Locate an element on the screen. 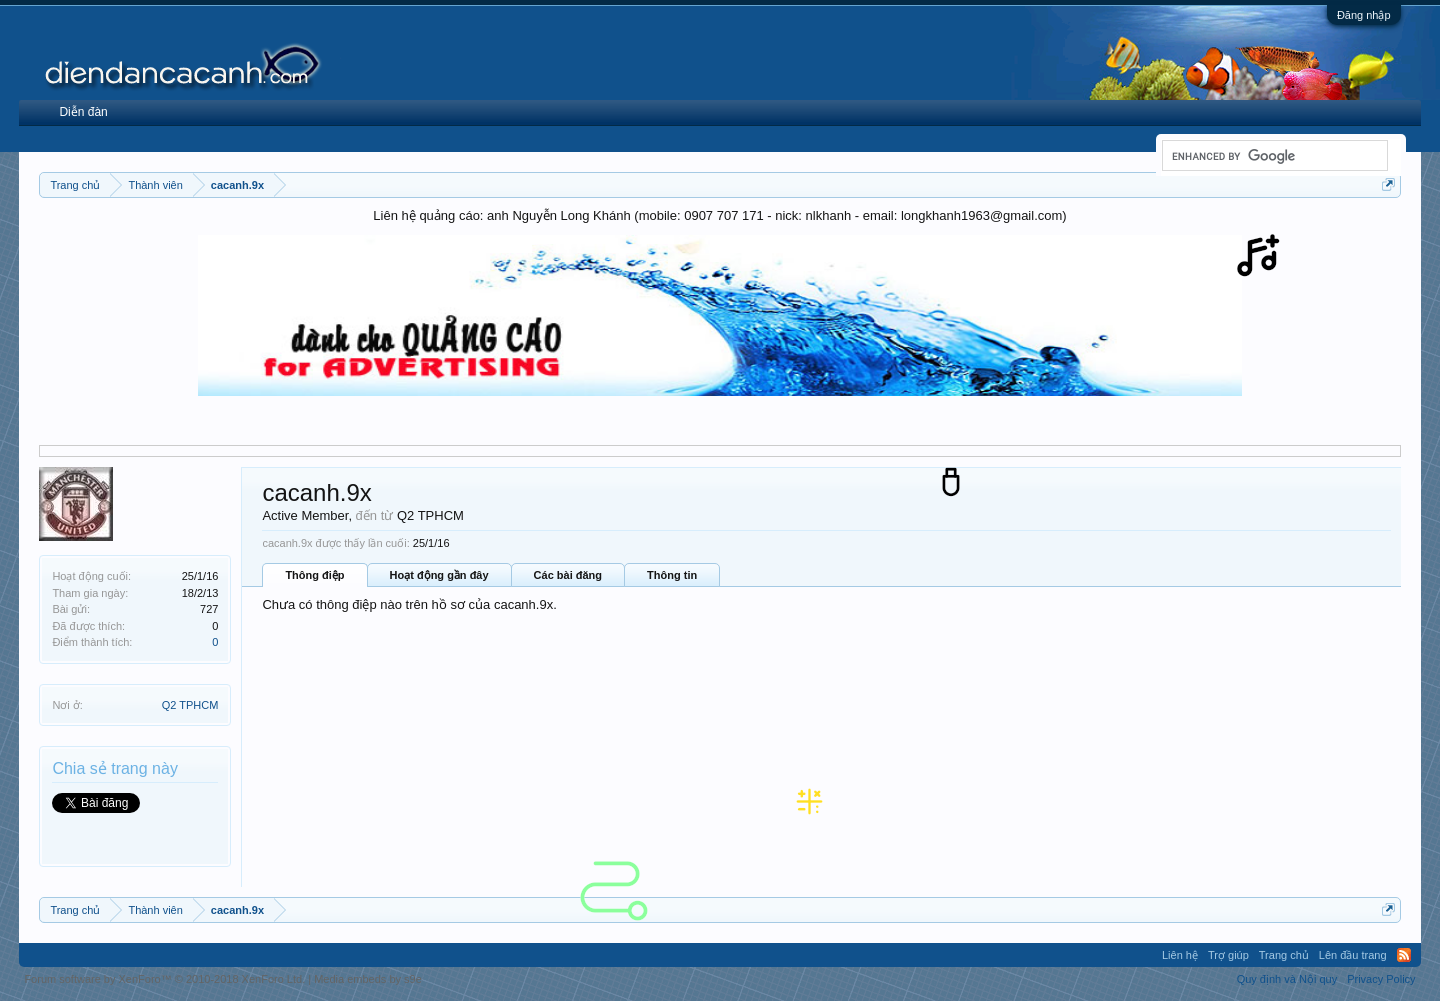  view or edit a route path is located at coordinates (614, 887).